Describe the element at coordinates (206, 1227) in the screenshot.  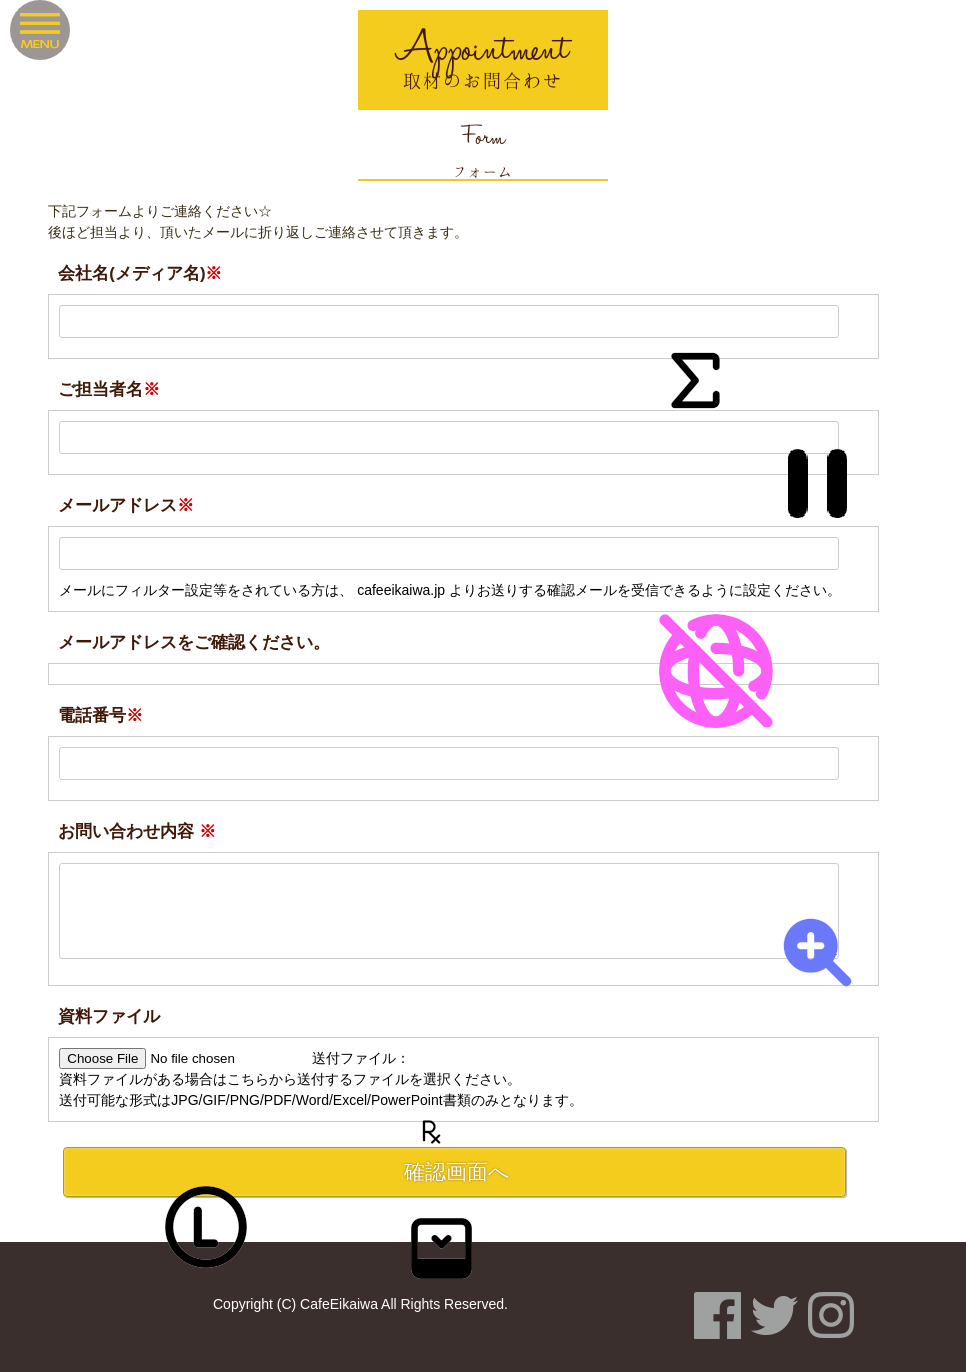
I see `indicates a "large" size option` at that location.